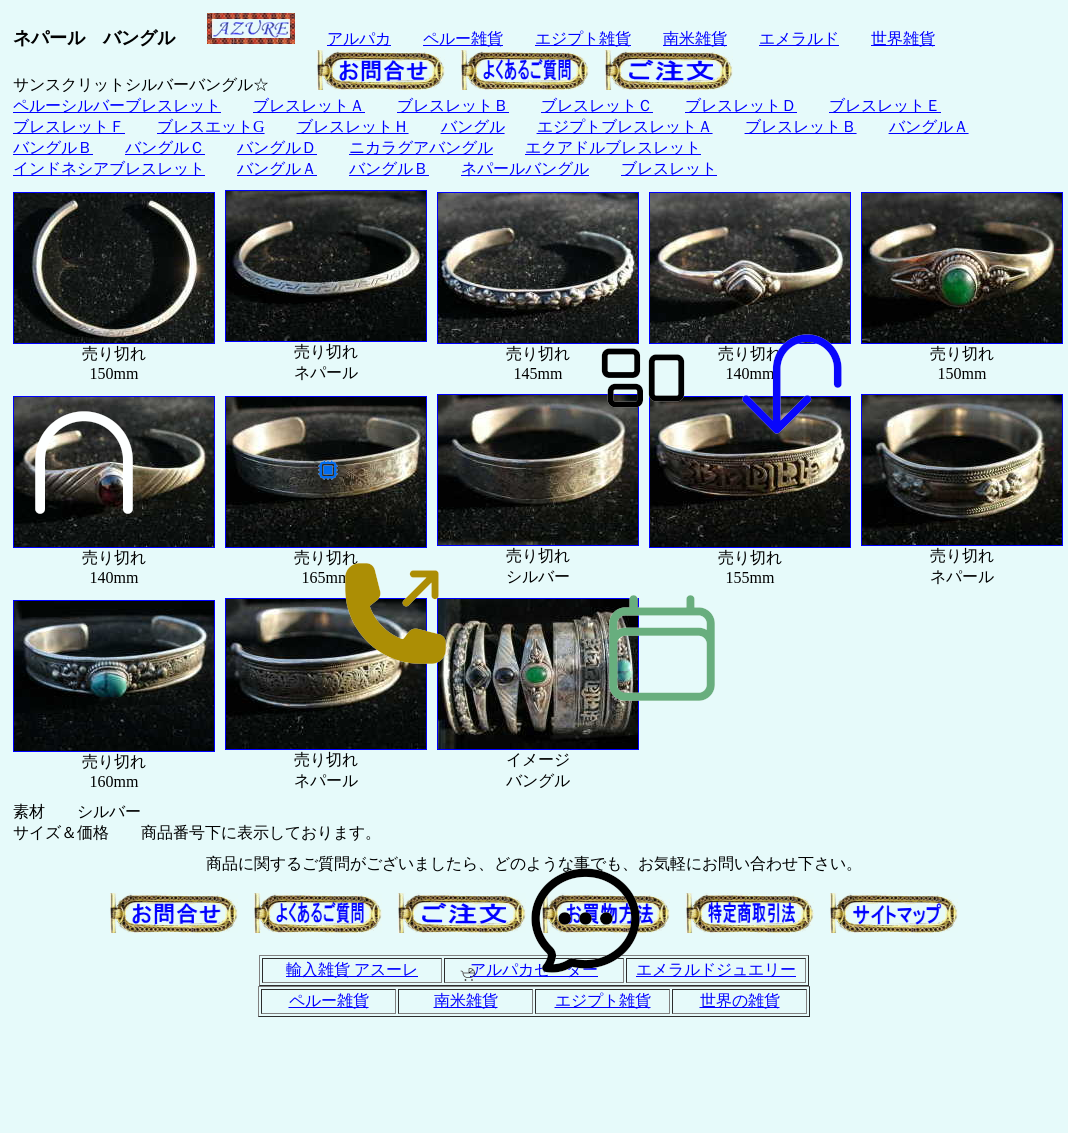  Describe the element at coordinates (328, 470) in the screenshot. I see `view processor or hardware information` at that location.